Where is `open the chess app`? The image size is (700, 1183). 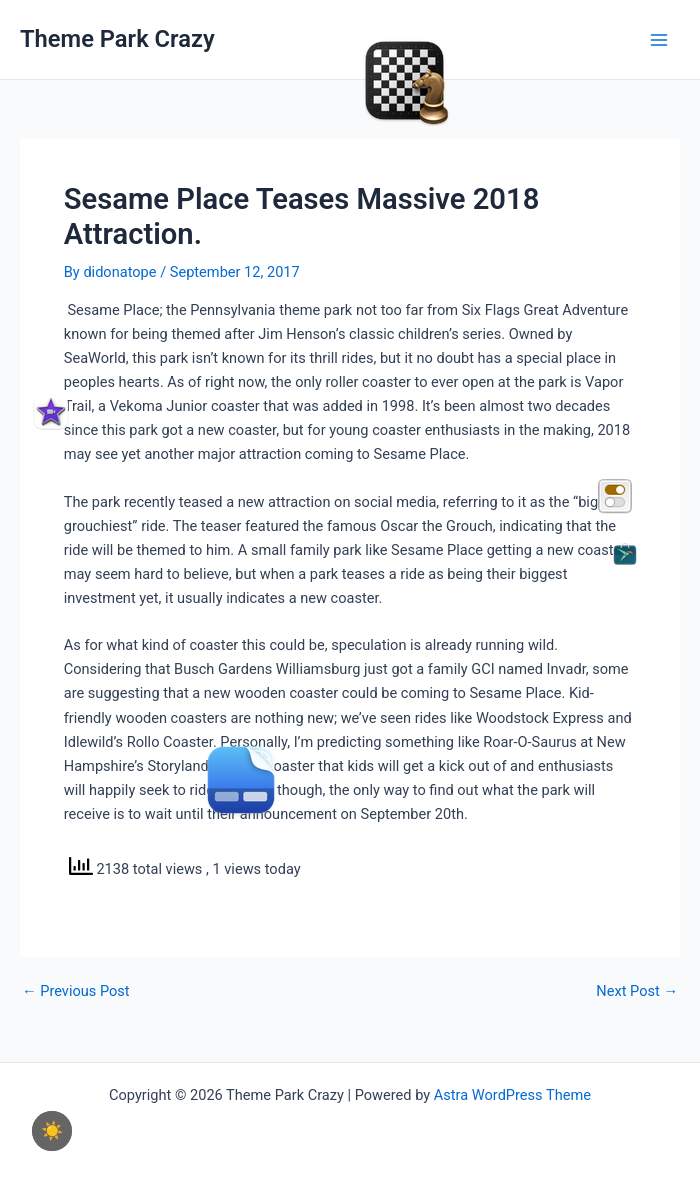
open the chess app is located at coordinates (404, 80).